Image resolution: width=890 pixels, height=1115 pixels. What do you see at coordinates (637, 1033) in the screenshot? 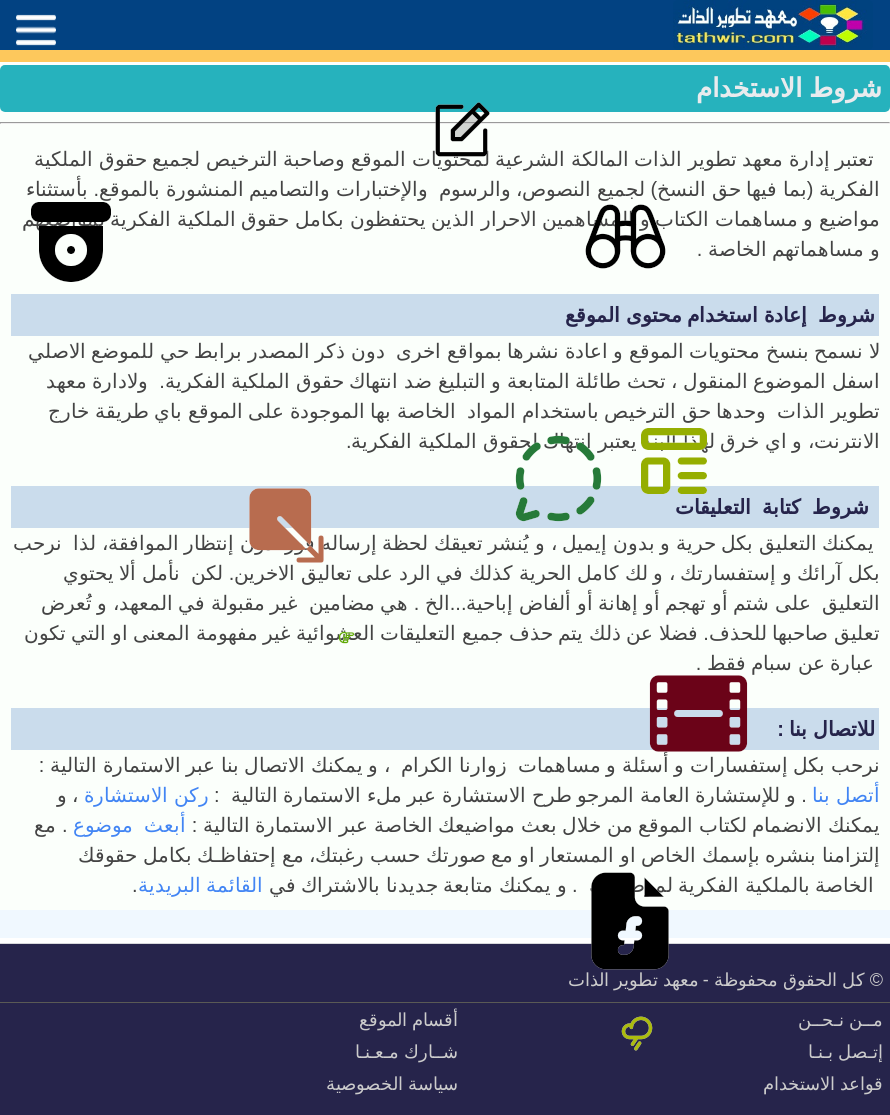
I see `indicates rainy weather conditions` at bounding box center [637, 1033].